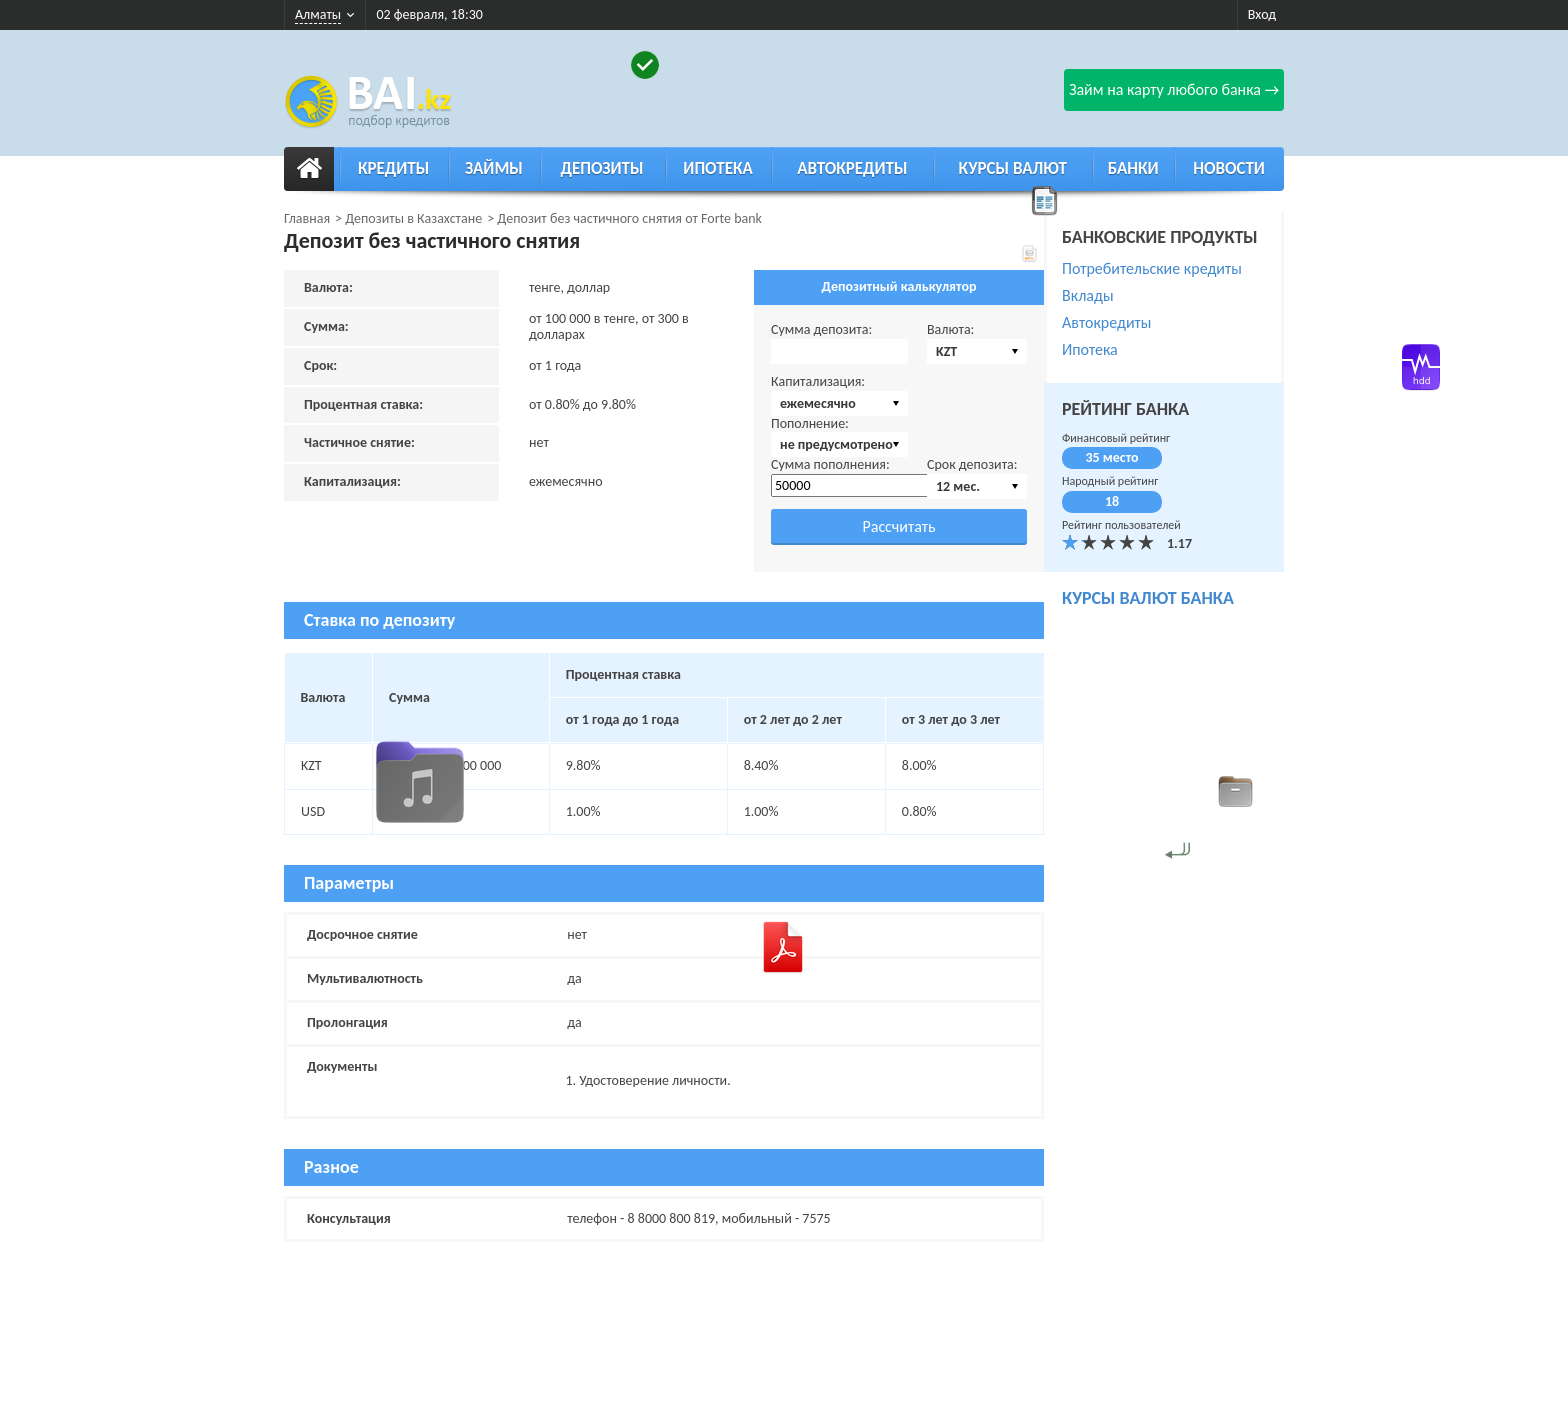  I want to click on a yaml configuration file, so click(1029, 253).